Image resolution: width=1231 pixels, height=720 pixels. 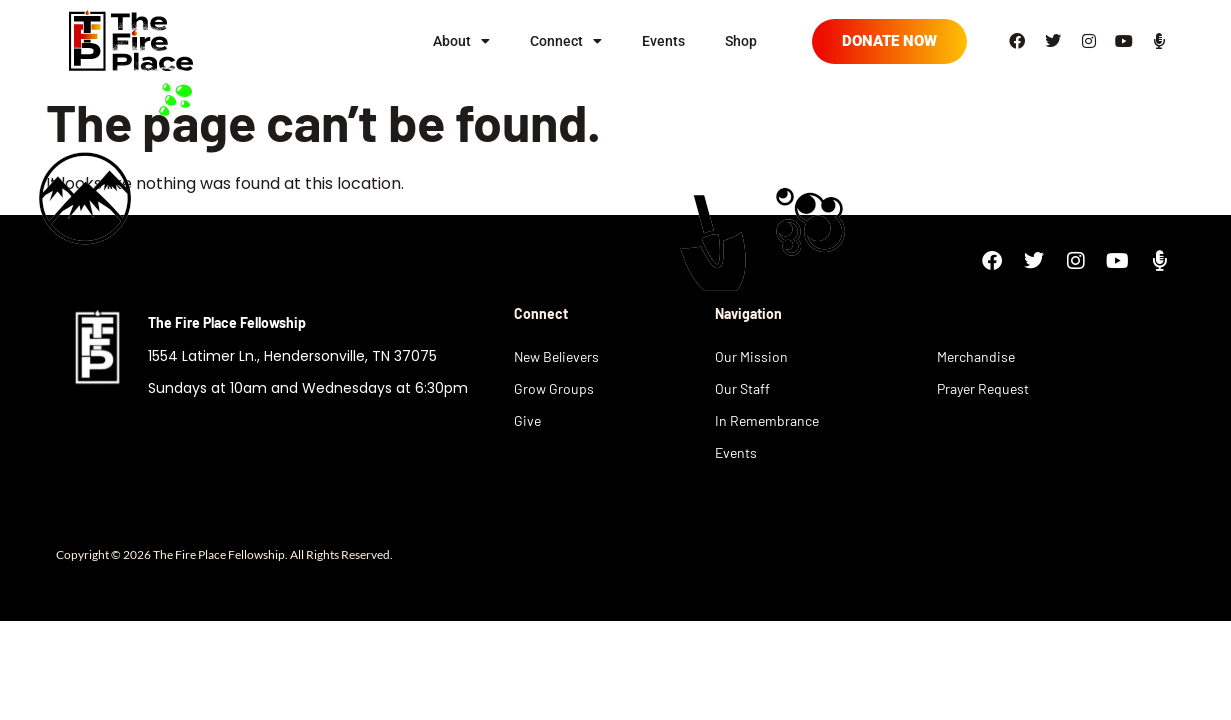 What do you see at coordinates (710, 243) in the screenshot?
I see `select spade suit in a card game` at bounding box center [710, 243].